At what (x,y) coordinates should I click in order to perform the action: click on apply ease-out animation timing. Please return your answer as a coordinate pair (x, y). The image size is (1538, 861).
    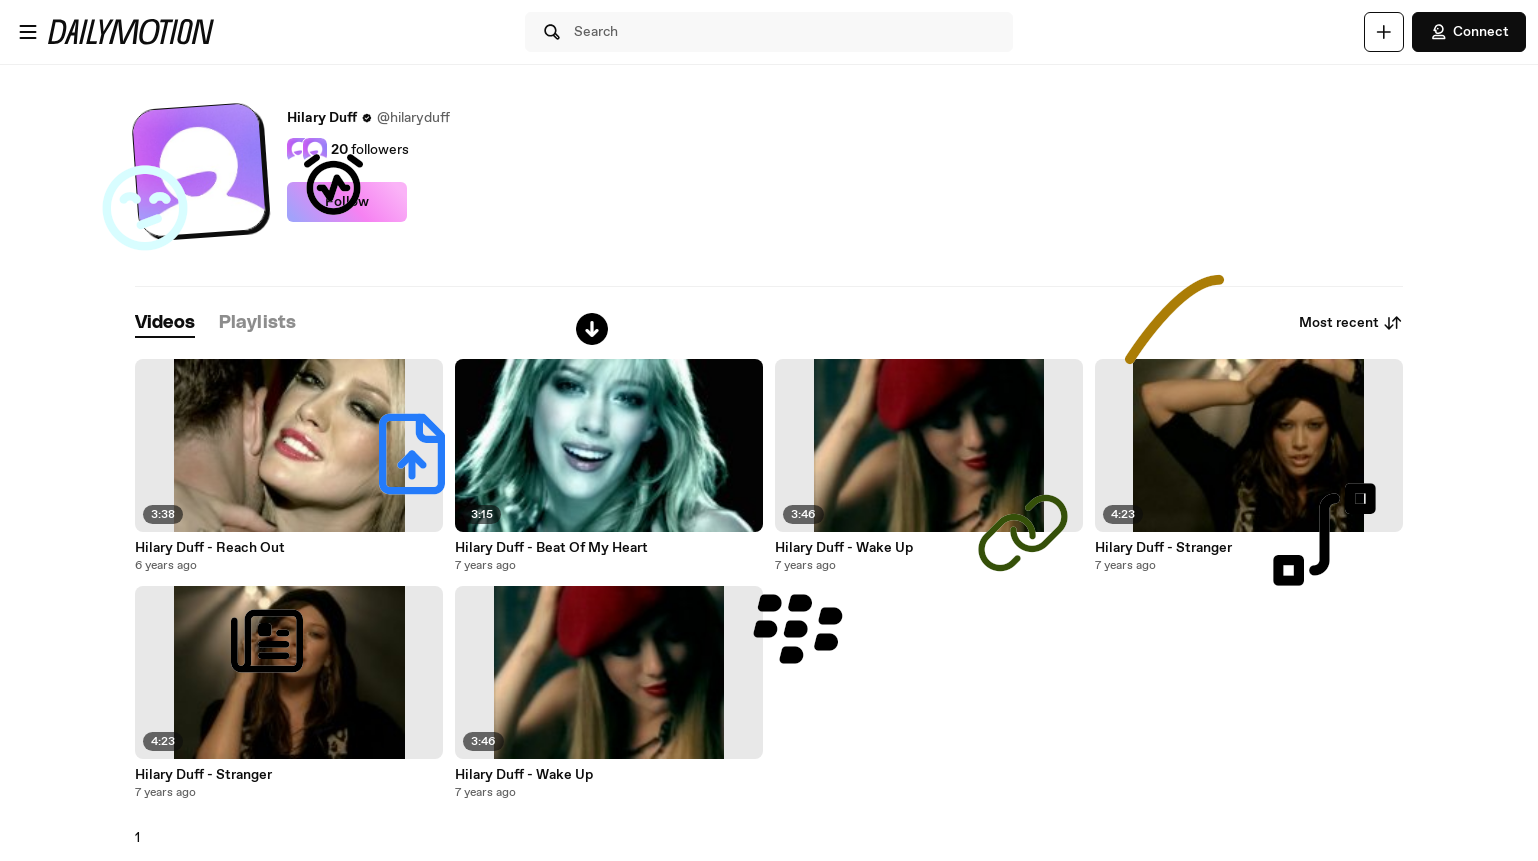
    Looking at the image, I should click on (1174, 319).